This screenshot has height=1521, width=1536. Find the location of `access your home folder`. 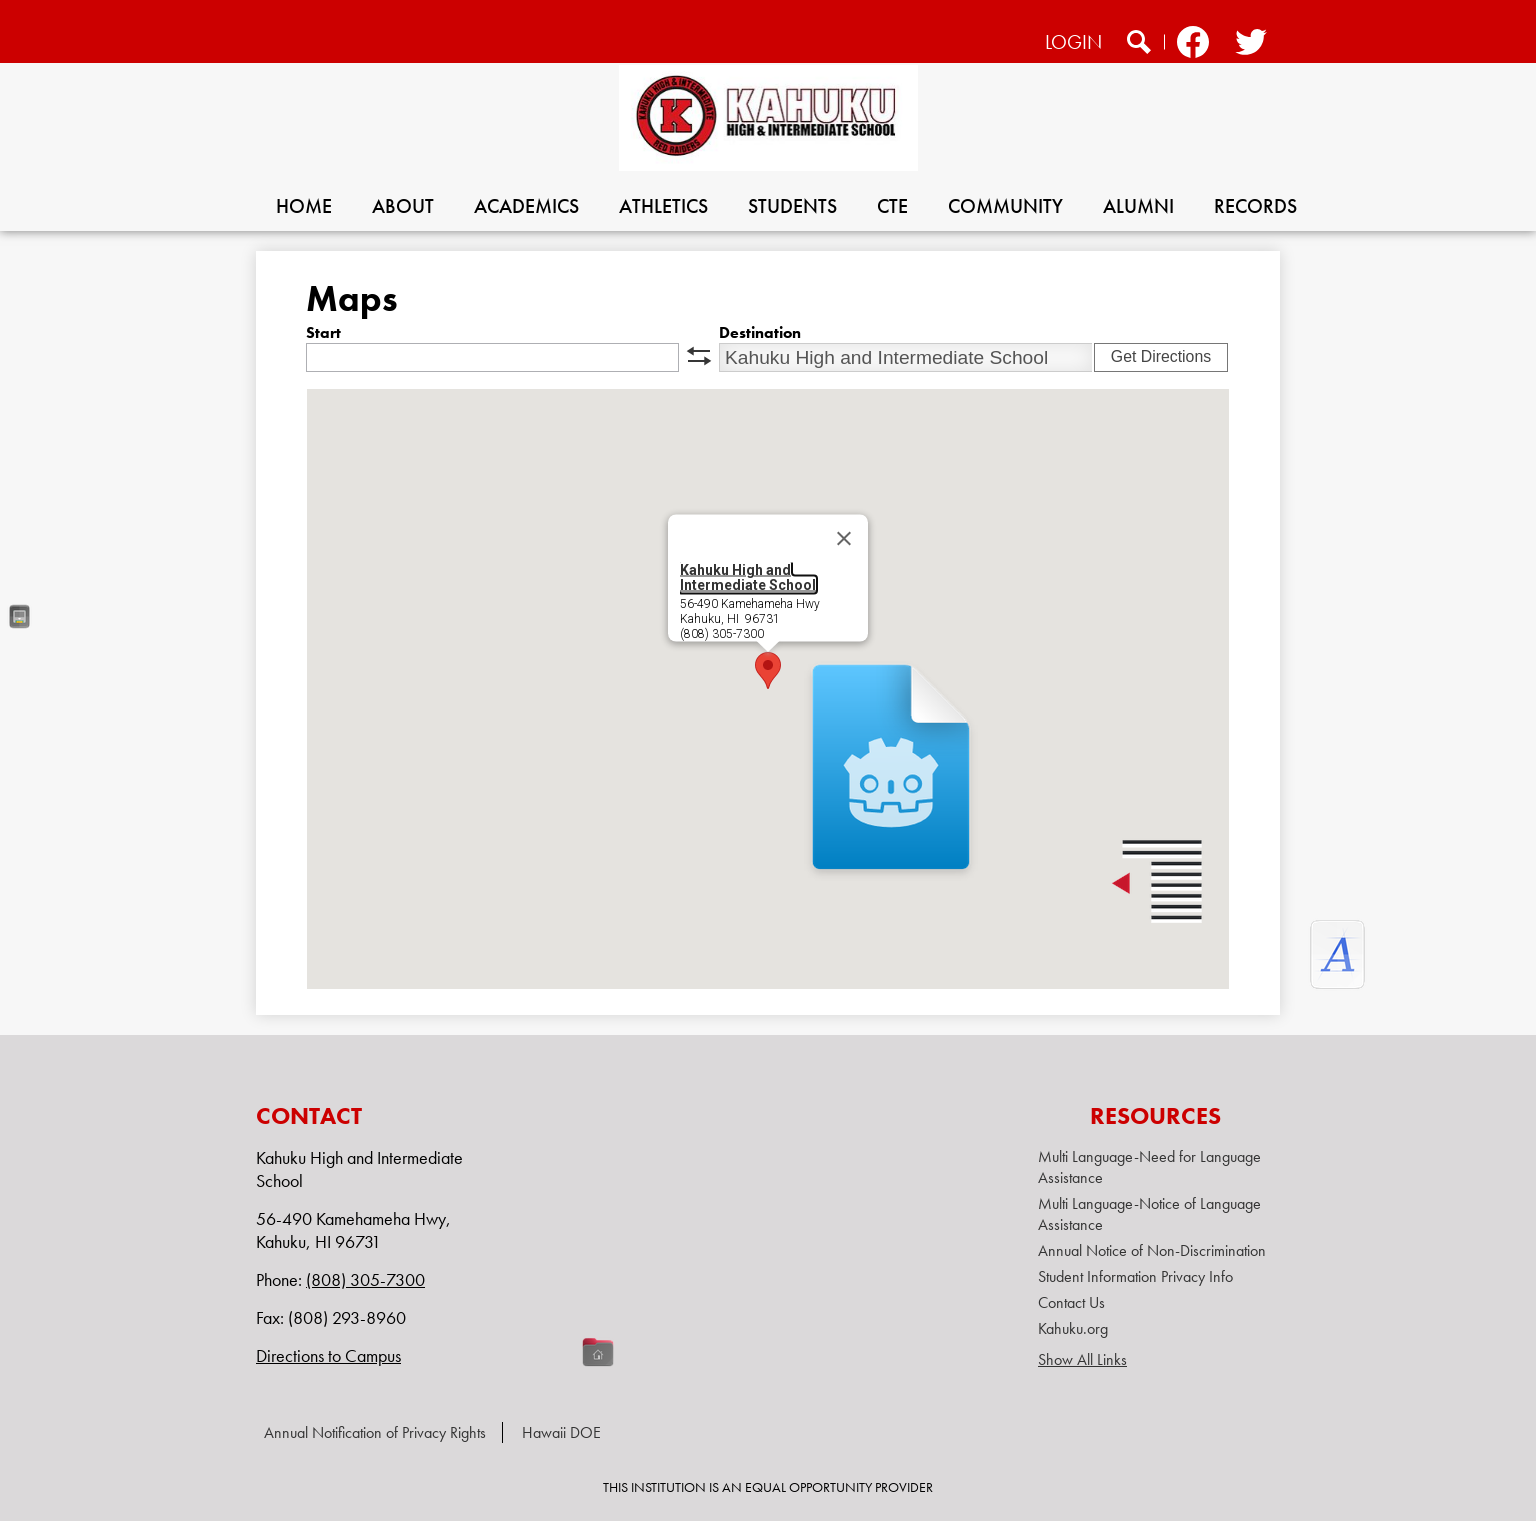

access your home folder is located at coordinates (598, 1352).